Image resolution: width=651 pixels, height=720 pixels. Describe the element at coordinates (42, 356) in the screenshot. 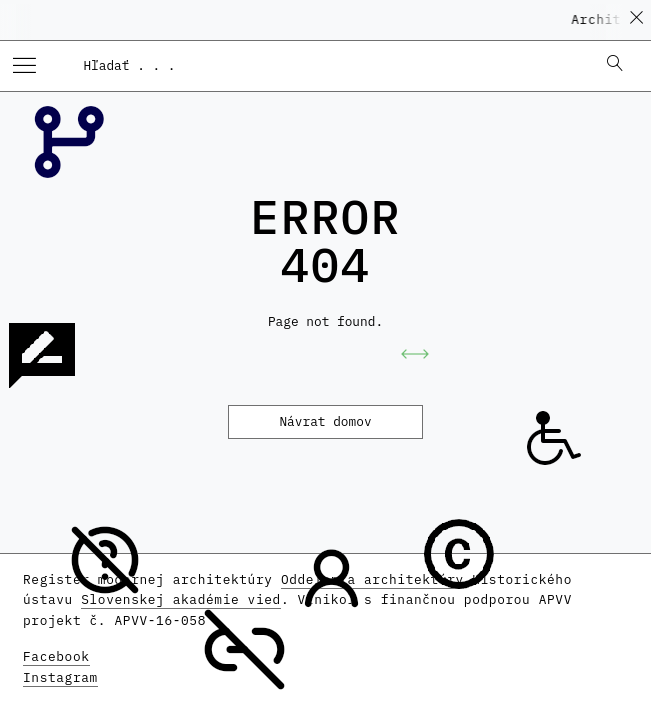

I see `write a review or rating` at that location.